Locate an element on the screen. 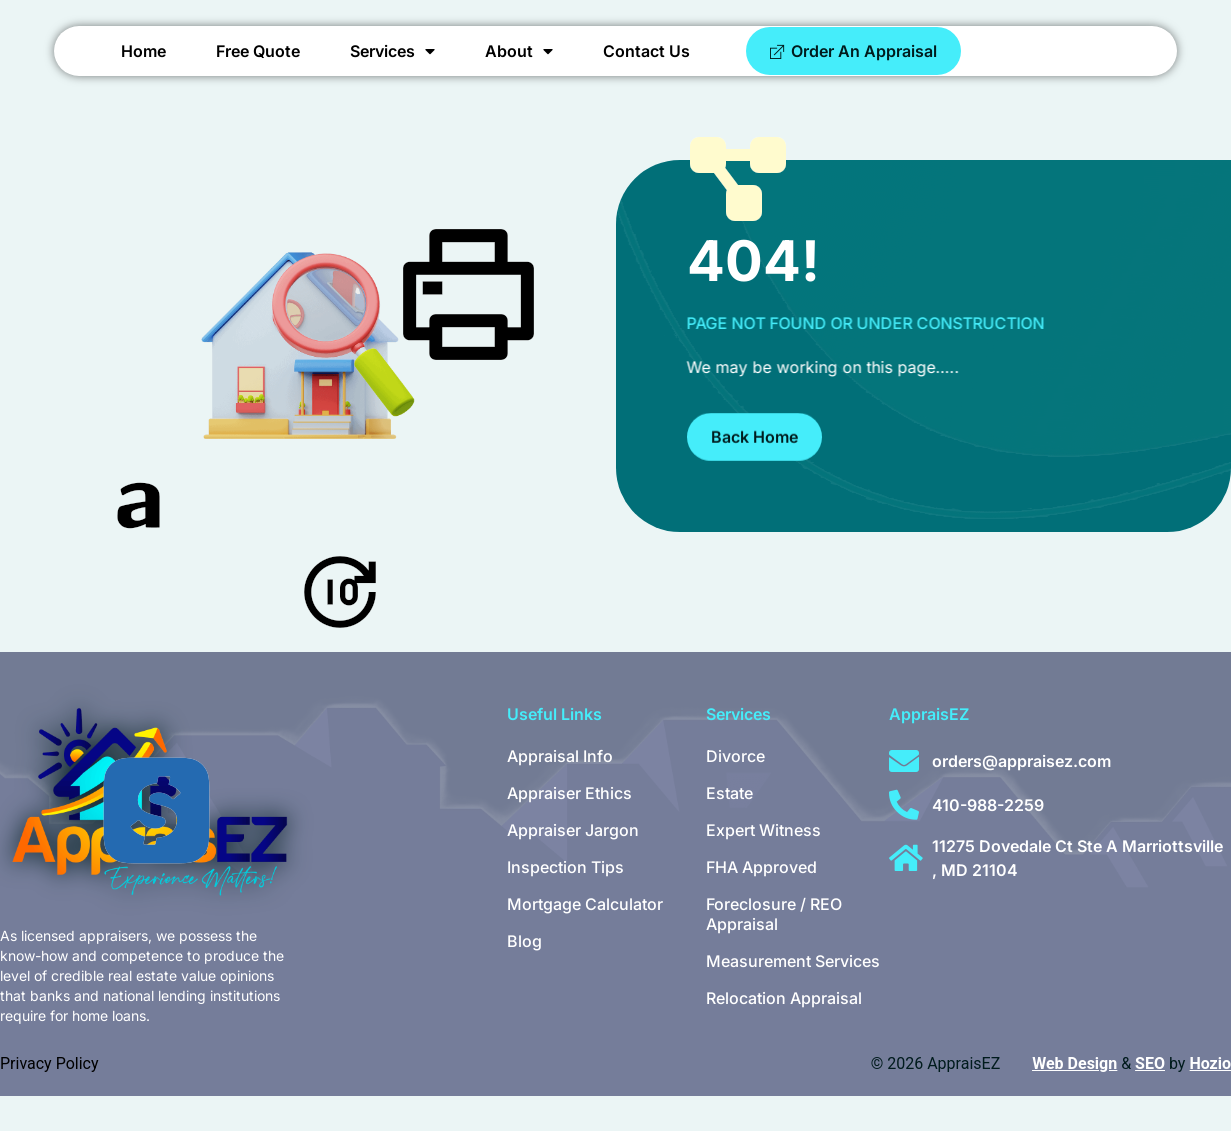 This screenshot has height=1131, width=1231. view project workflow or diagram is located at coordinates (738, 179).